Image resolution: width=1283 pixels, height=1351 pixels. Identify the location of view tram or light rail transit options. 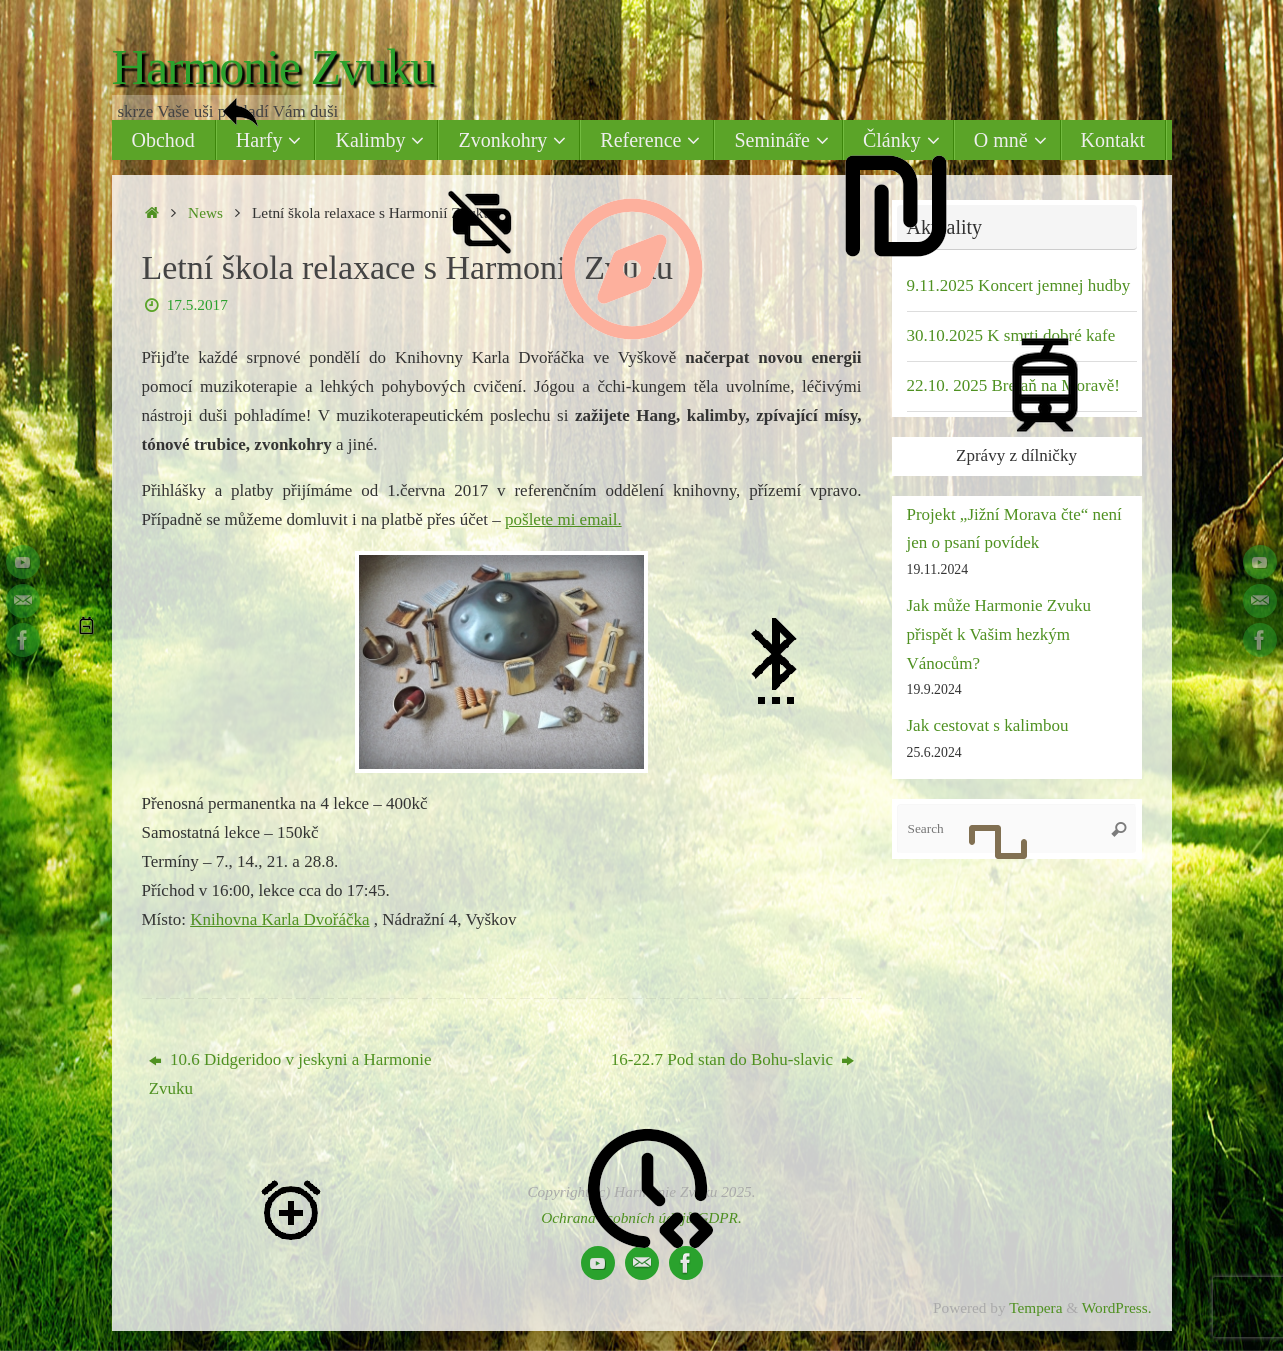
(1045, 385).